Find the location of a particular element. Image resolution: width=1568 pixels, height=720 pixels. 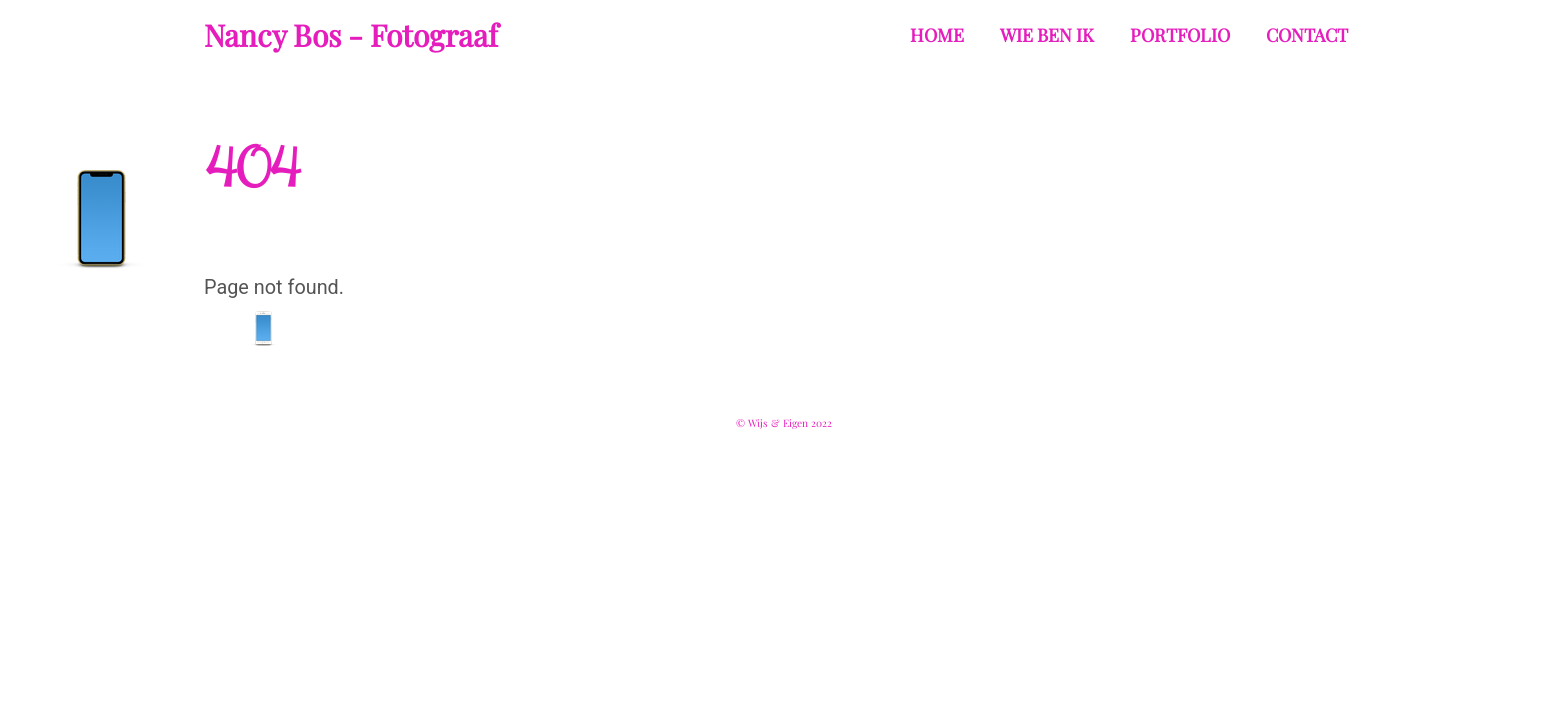

iPhone 11 device icon is located at coordinates (101, 219).